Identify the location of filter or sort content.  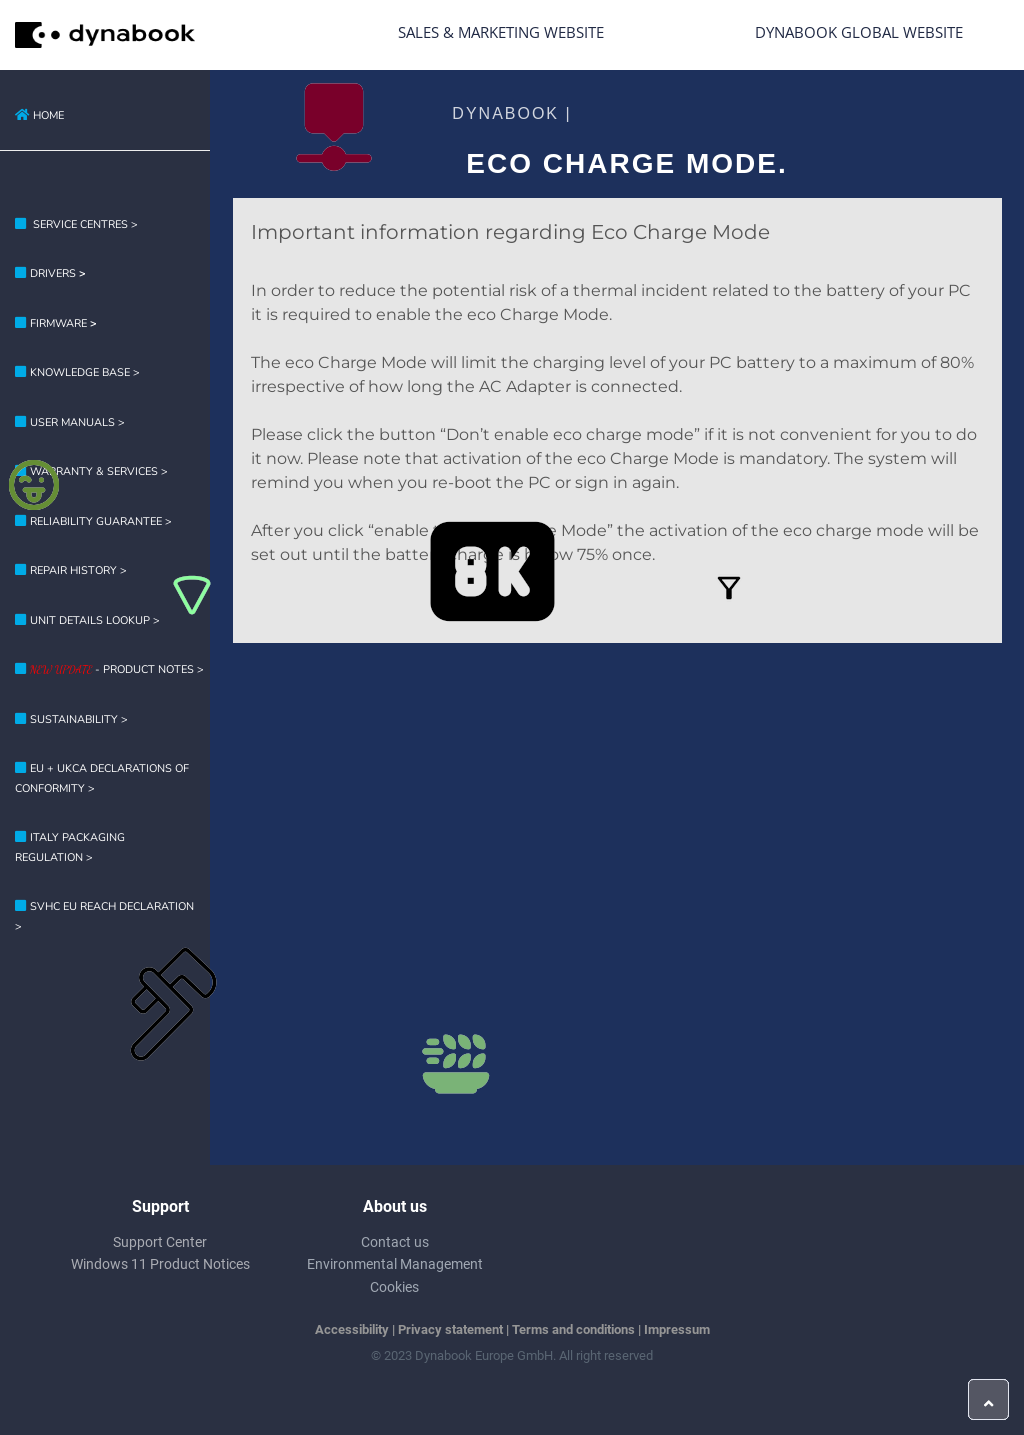
(729, 588).